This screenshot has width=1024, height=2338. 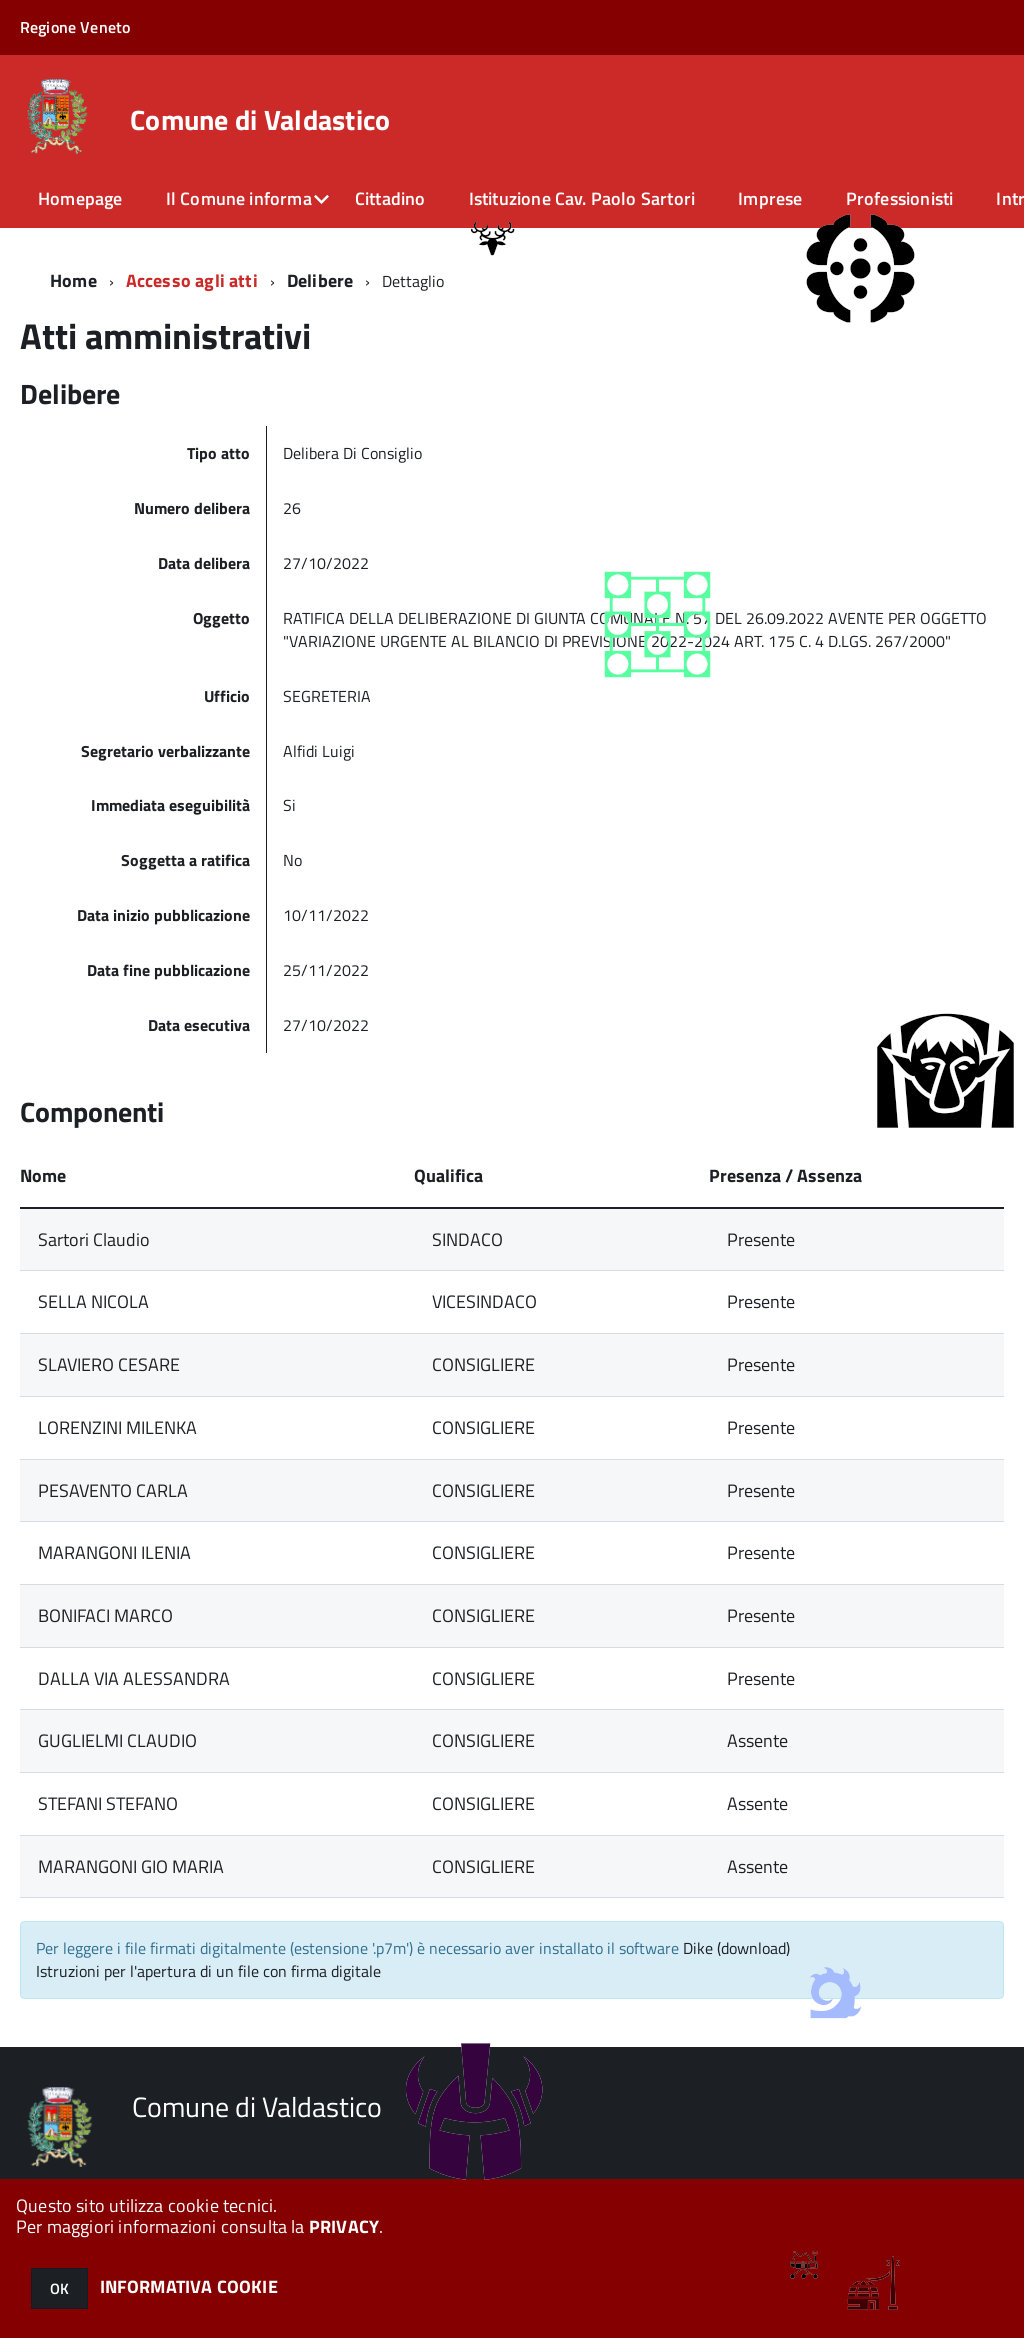 What do you see at coordinates (835, 1992) in the screenshot?
I see `represents a nature or plant-based ability in a game` at bounding box center [835, 1992].